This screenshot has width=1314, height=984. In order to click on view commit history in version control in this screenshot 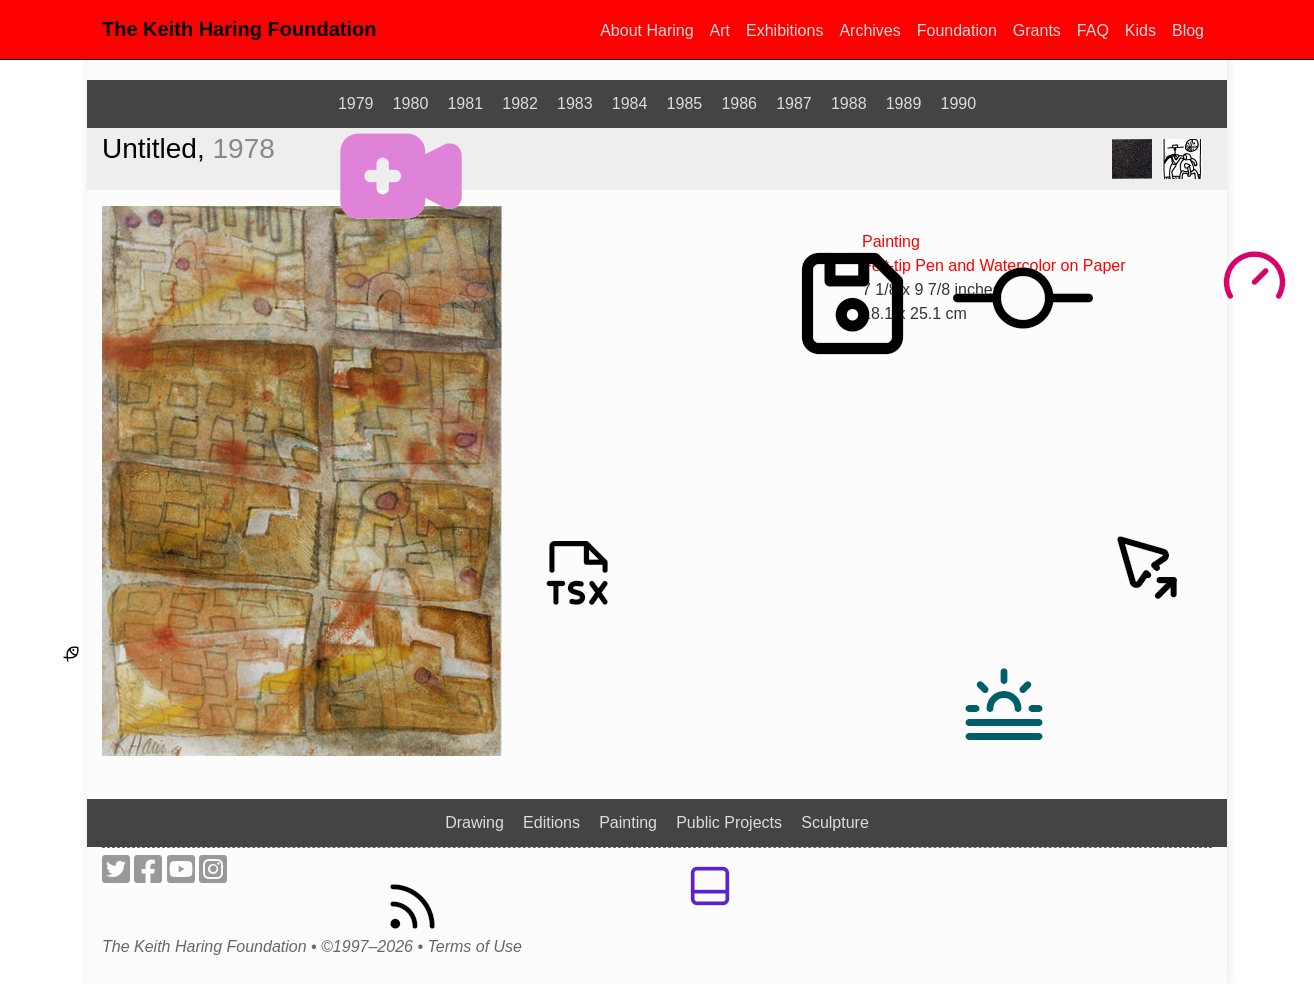, I will do `click(1023, 298)`.